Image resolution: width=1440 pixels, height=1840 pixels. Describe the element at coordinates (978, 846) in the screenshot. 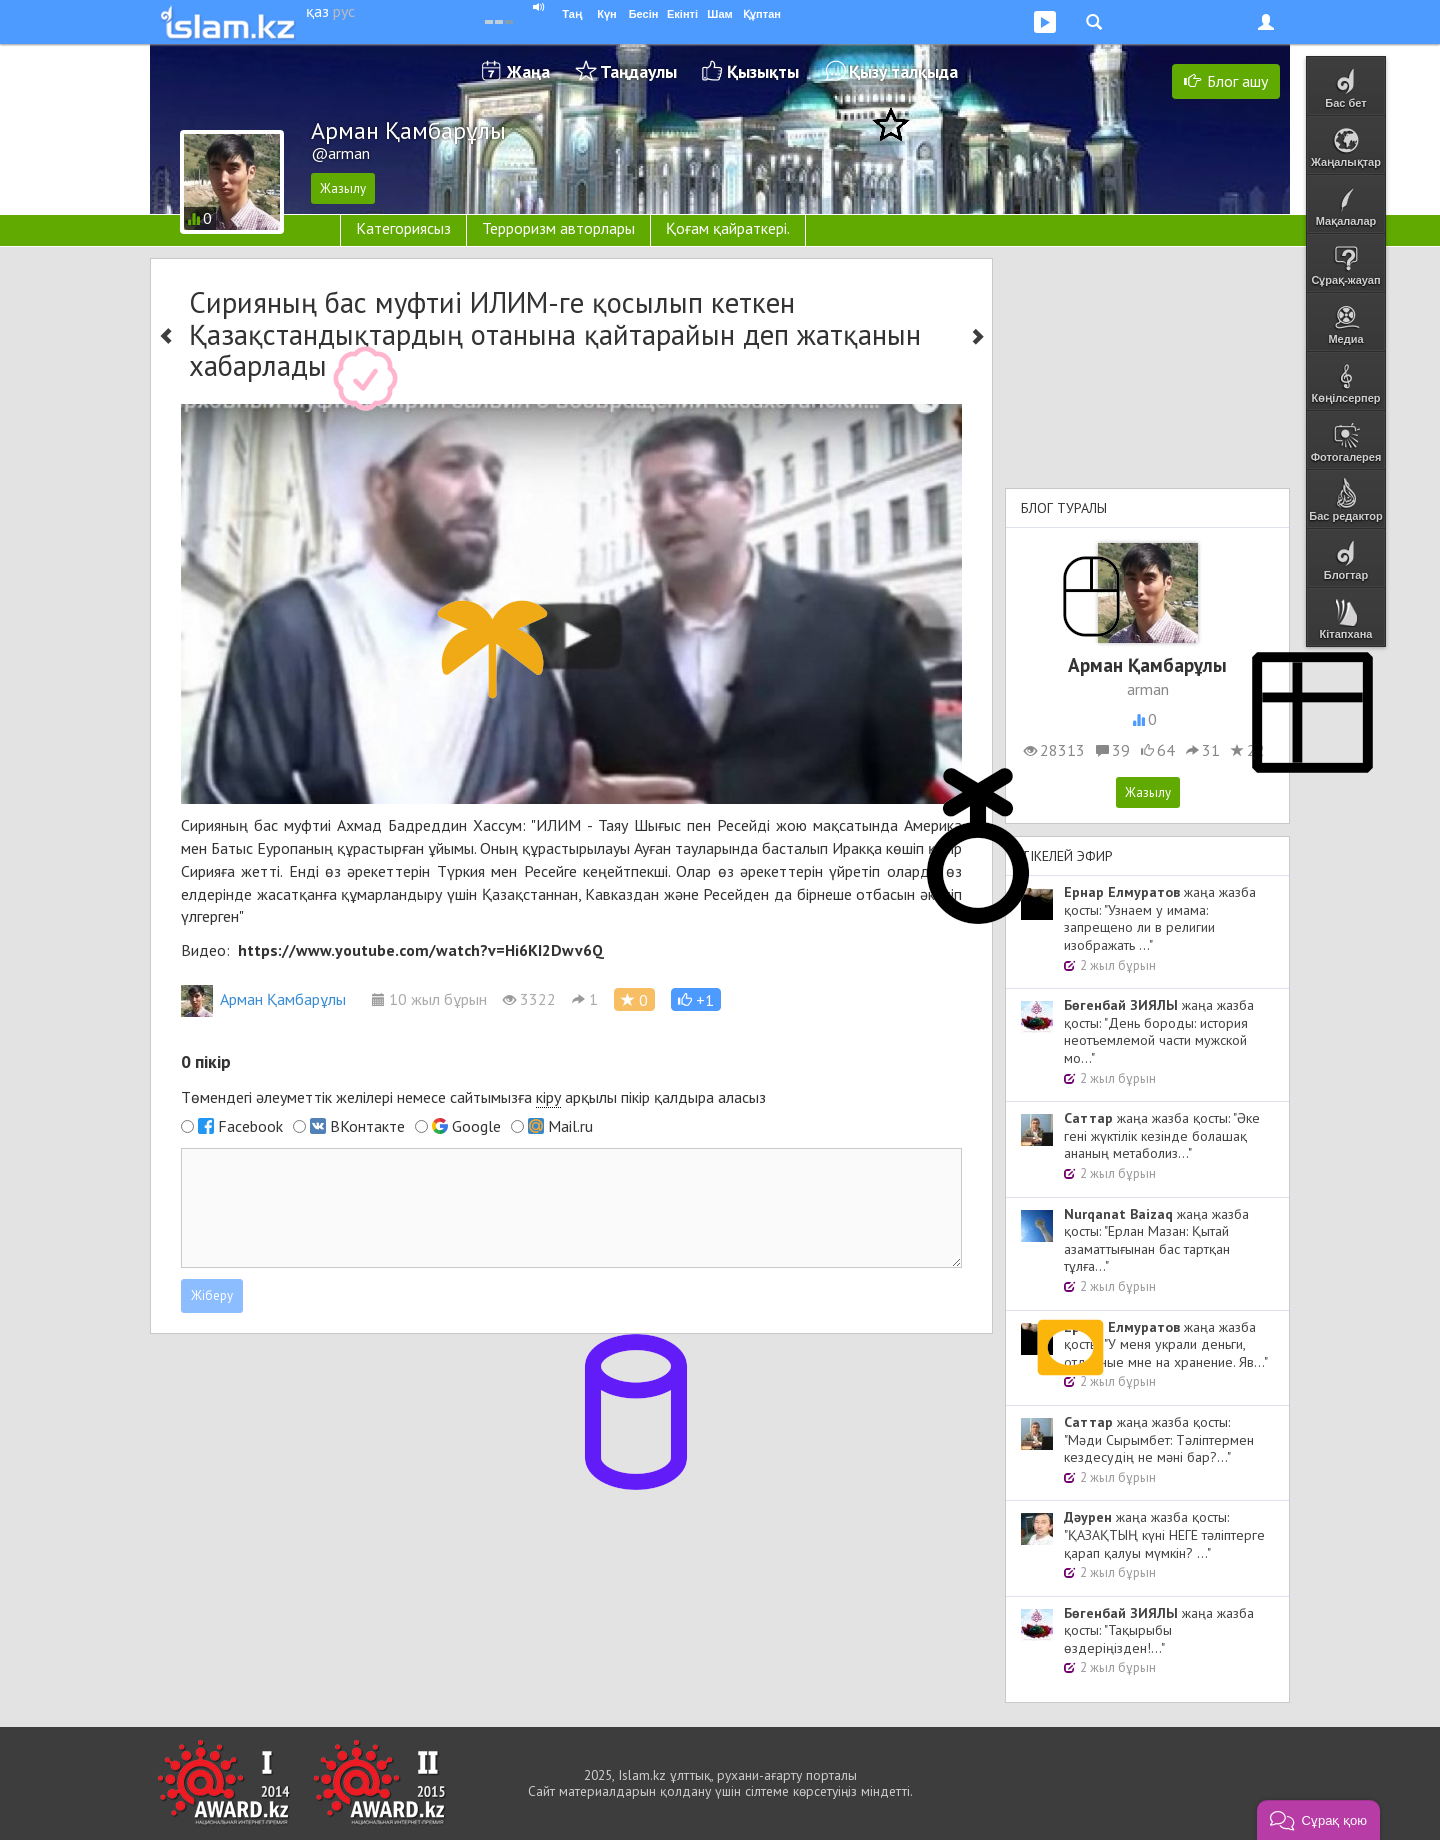

I see `indicates nonbinary gender identity option` at that location.